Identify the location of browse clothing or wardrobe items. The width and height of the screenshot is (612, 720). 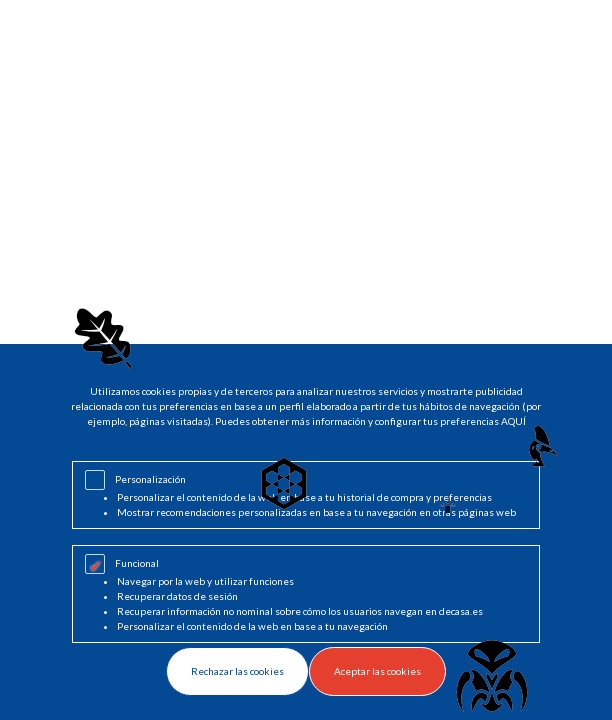
(448, 505).